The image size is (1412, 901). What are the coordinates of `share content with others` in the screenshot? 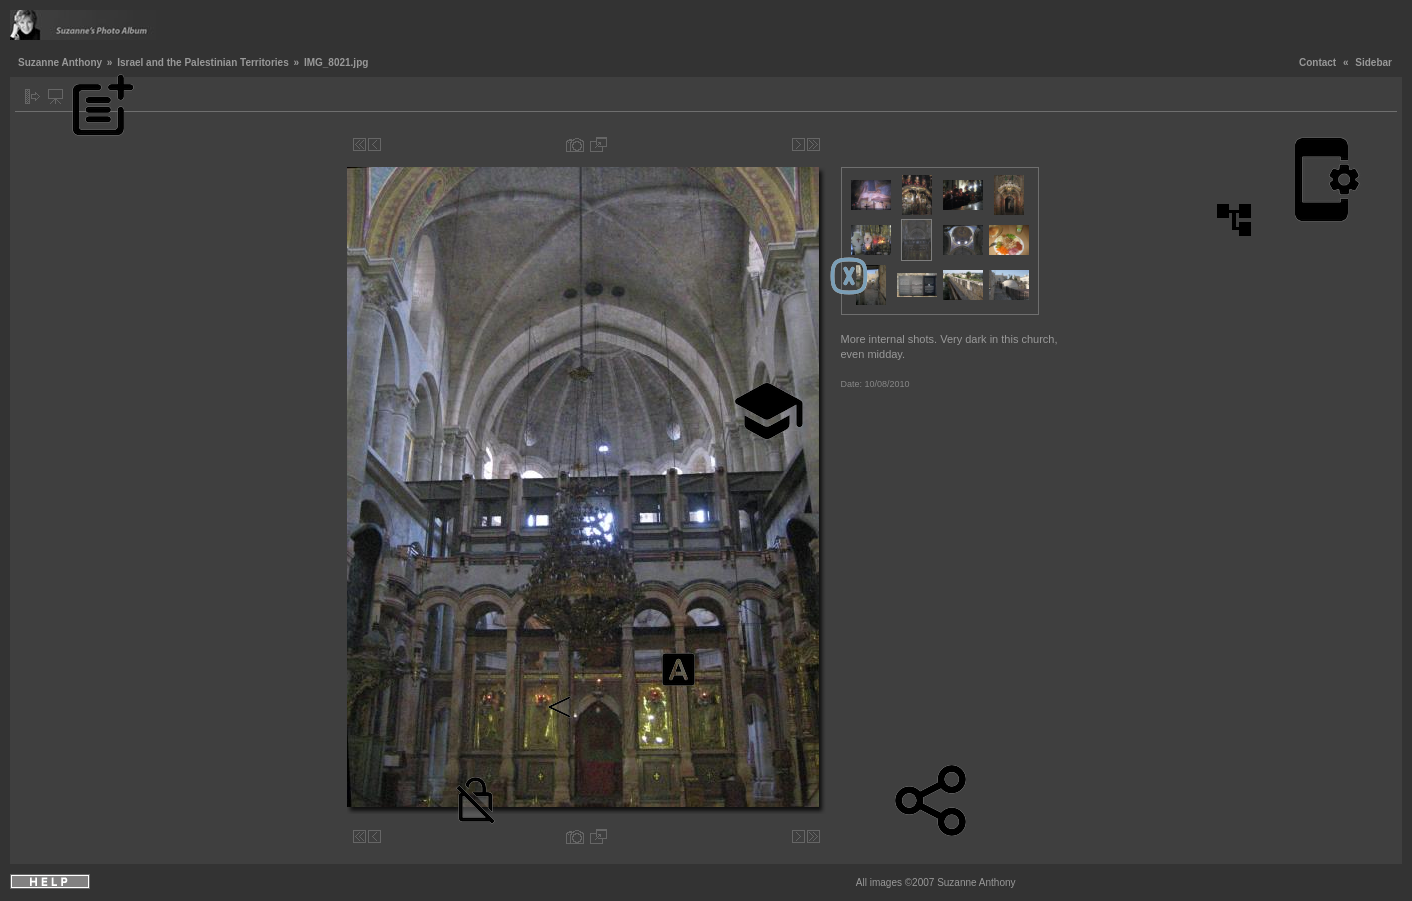 It's located at (930, 800).